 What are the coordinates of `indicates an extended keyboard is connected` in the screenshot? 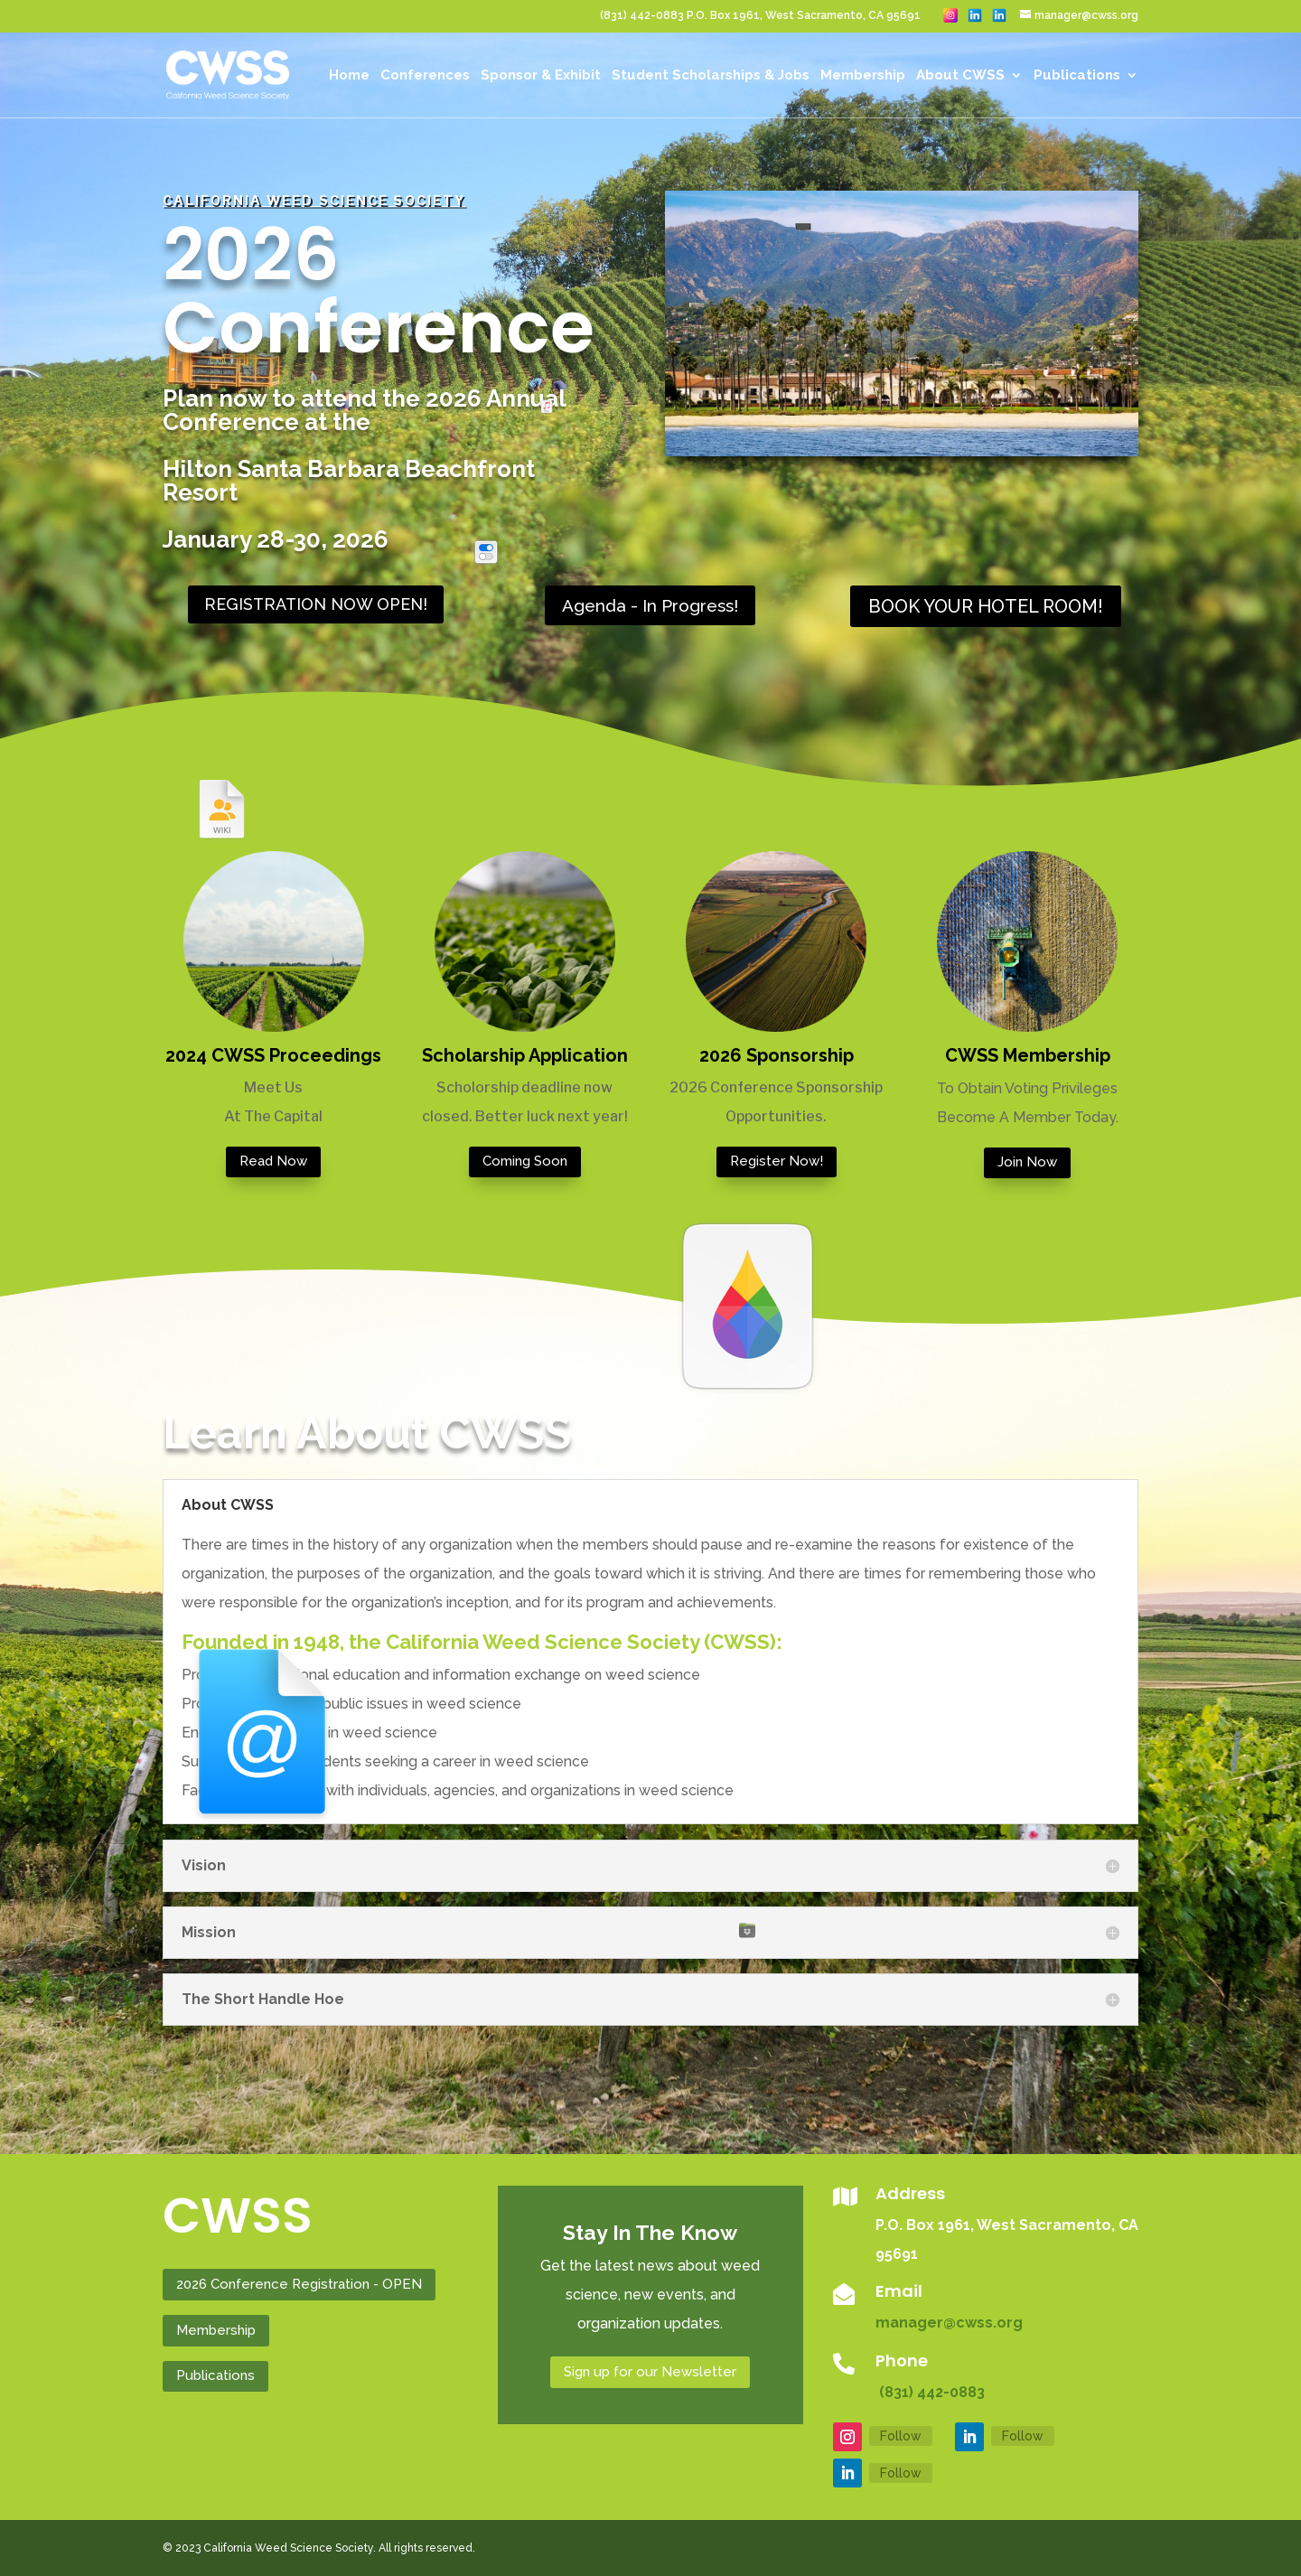 It's located at (803, 227).